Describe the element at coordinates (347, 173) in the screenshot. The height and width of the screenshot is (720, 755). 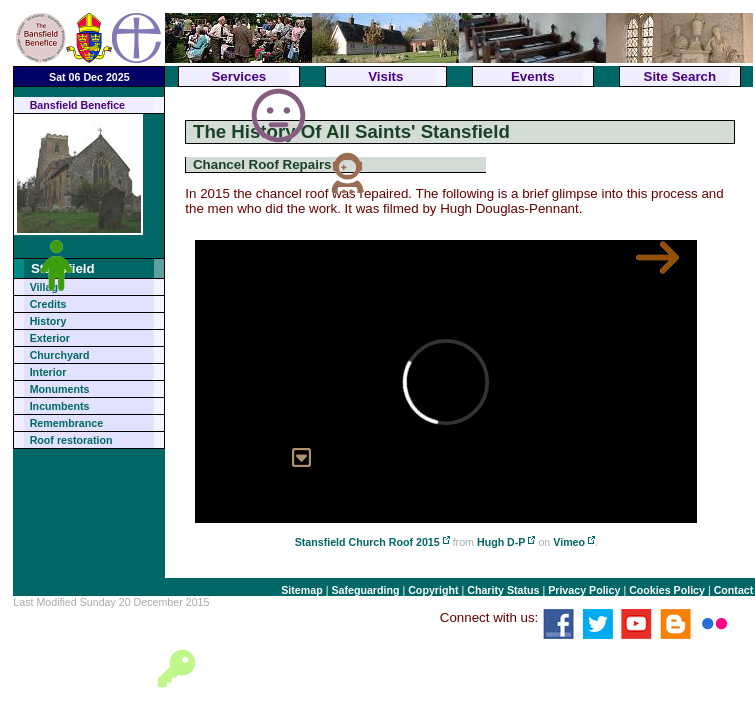
I see `view astronaut or space-themed user profile` at that location.